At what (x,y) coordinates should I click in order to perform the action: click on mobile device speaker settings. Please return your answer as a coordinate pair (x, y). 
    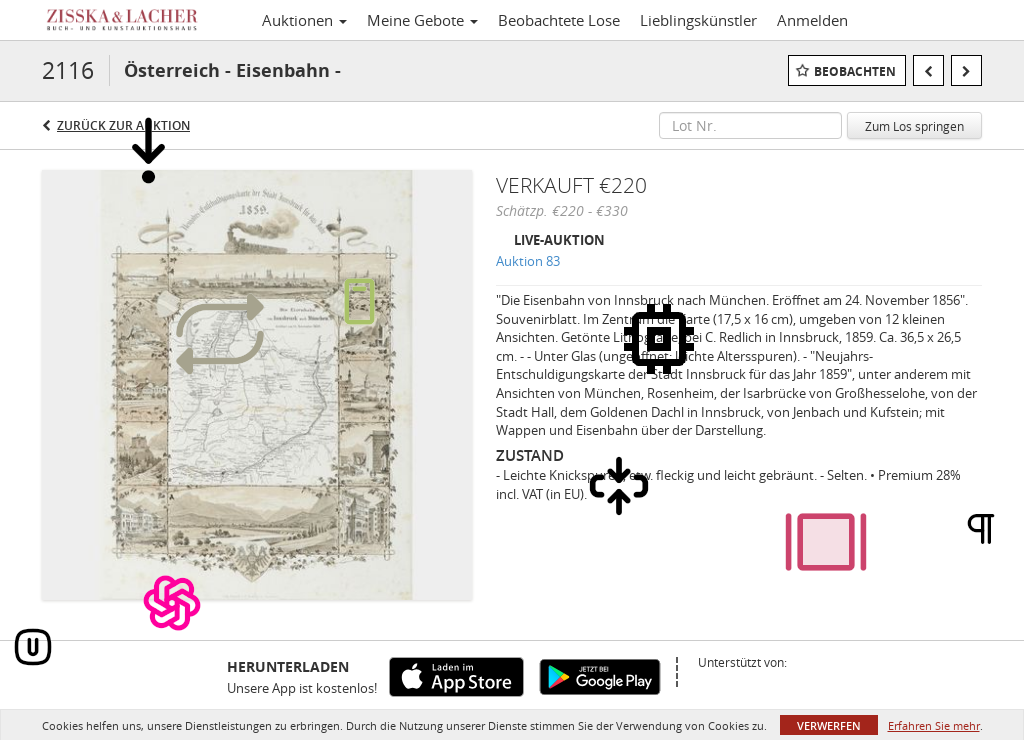
    Looking at the image, I should click on (359, 301).